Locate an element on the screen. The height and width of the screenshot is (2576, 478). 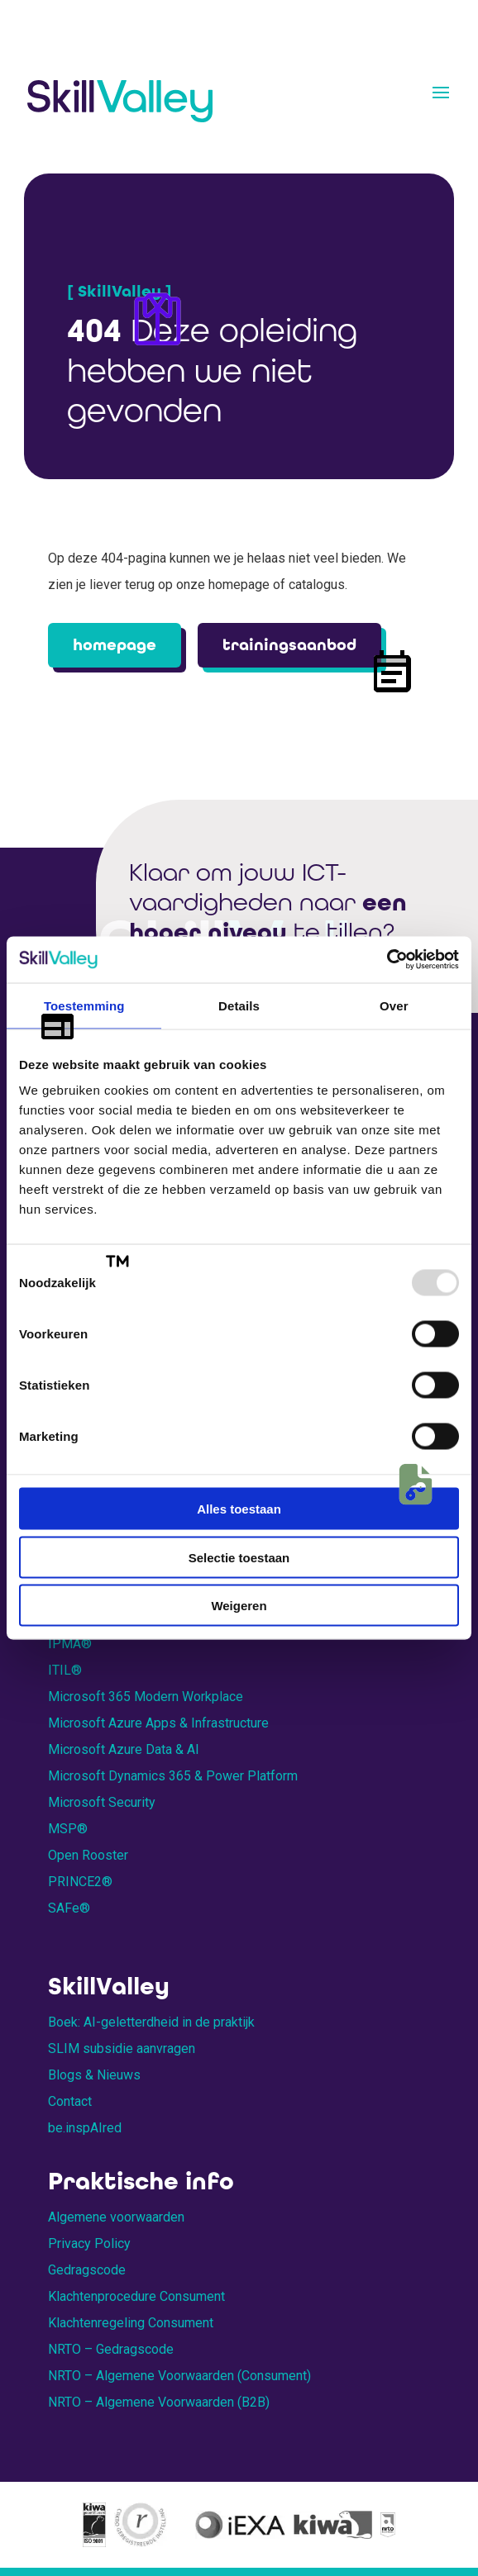
open a vector graphics file is located at coordinates (415, 1484).